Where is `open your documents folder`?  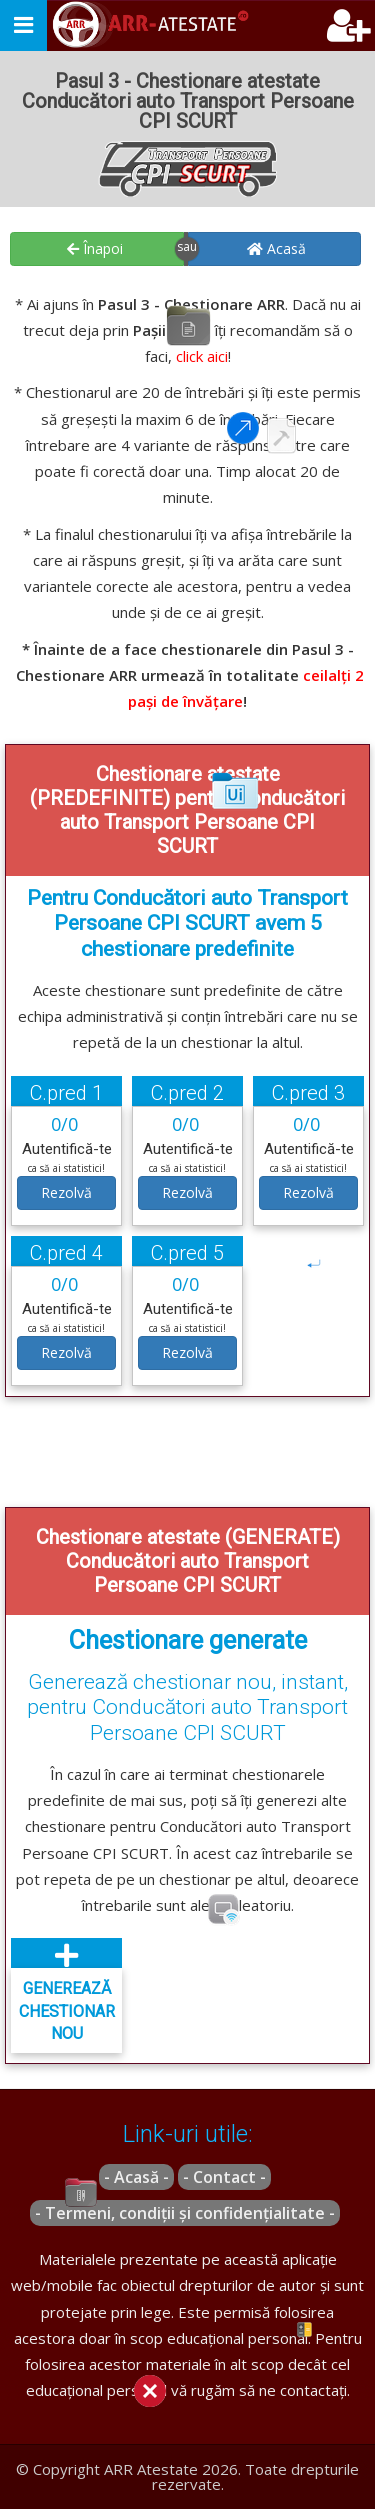 open your documents folder is located at coordinates (188, 325).